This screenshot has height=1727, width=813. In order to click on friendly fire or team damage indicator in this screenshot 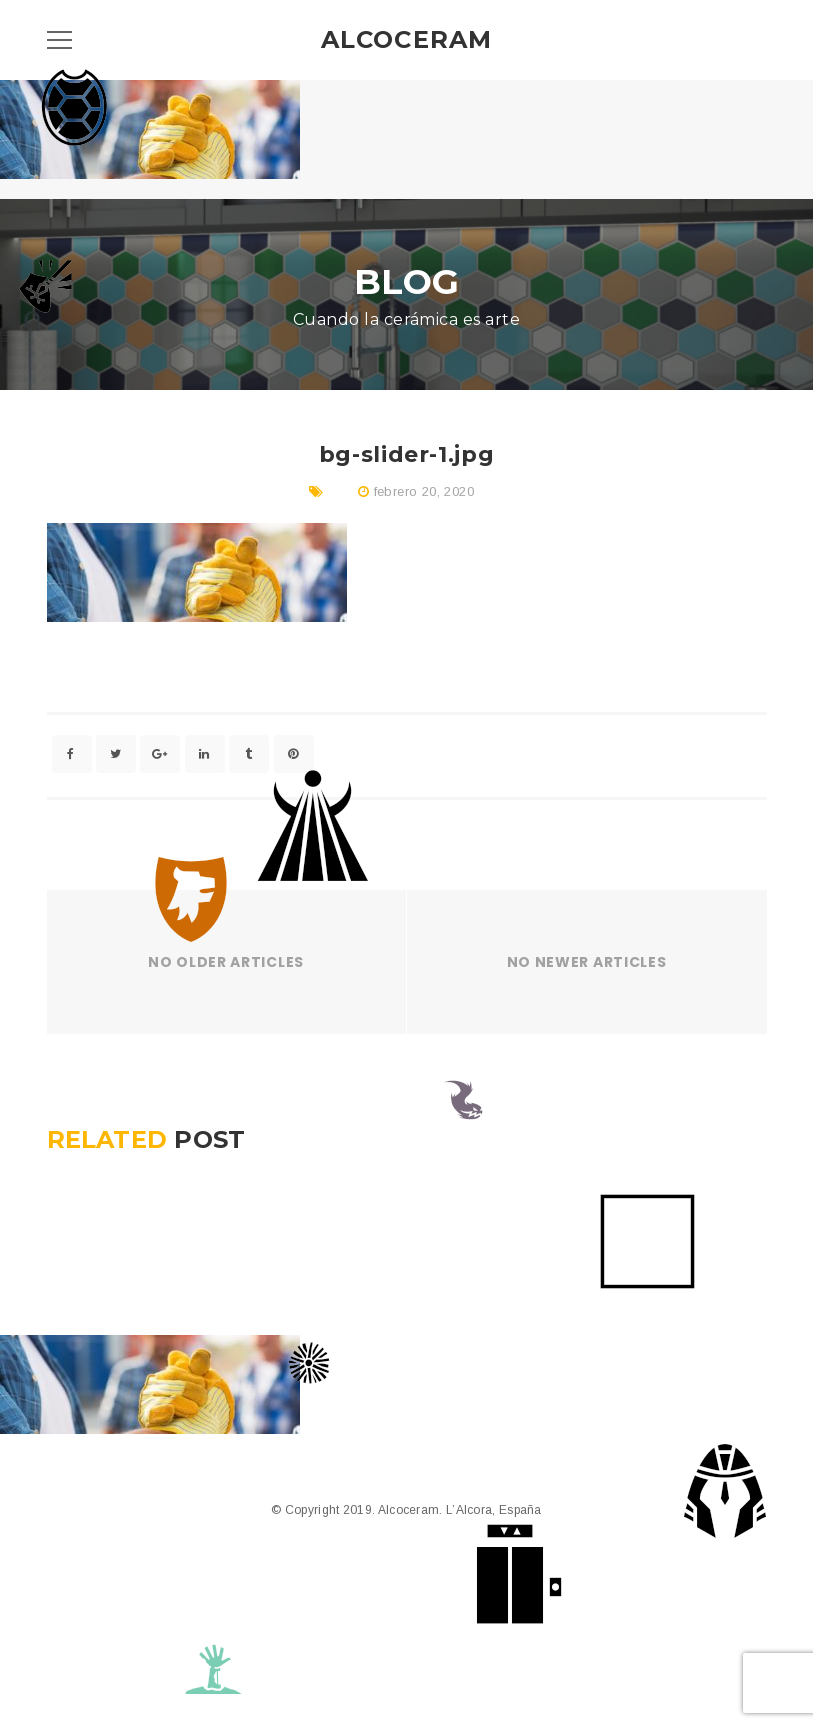, I will do `click(463, 1100)`.